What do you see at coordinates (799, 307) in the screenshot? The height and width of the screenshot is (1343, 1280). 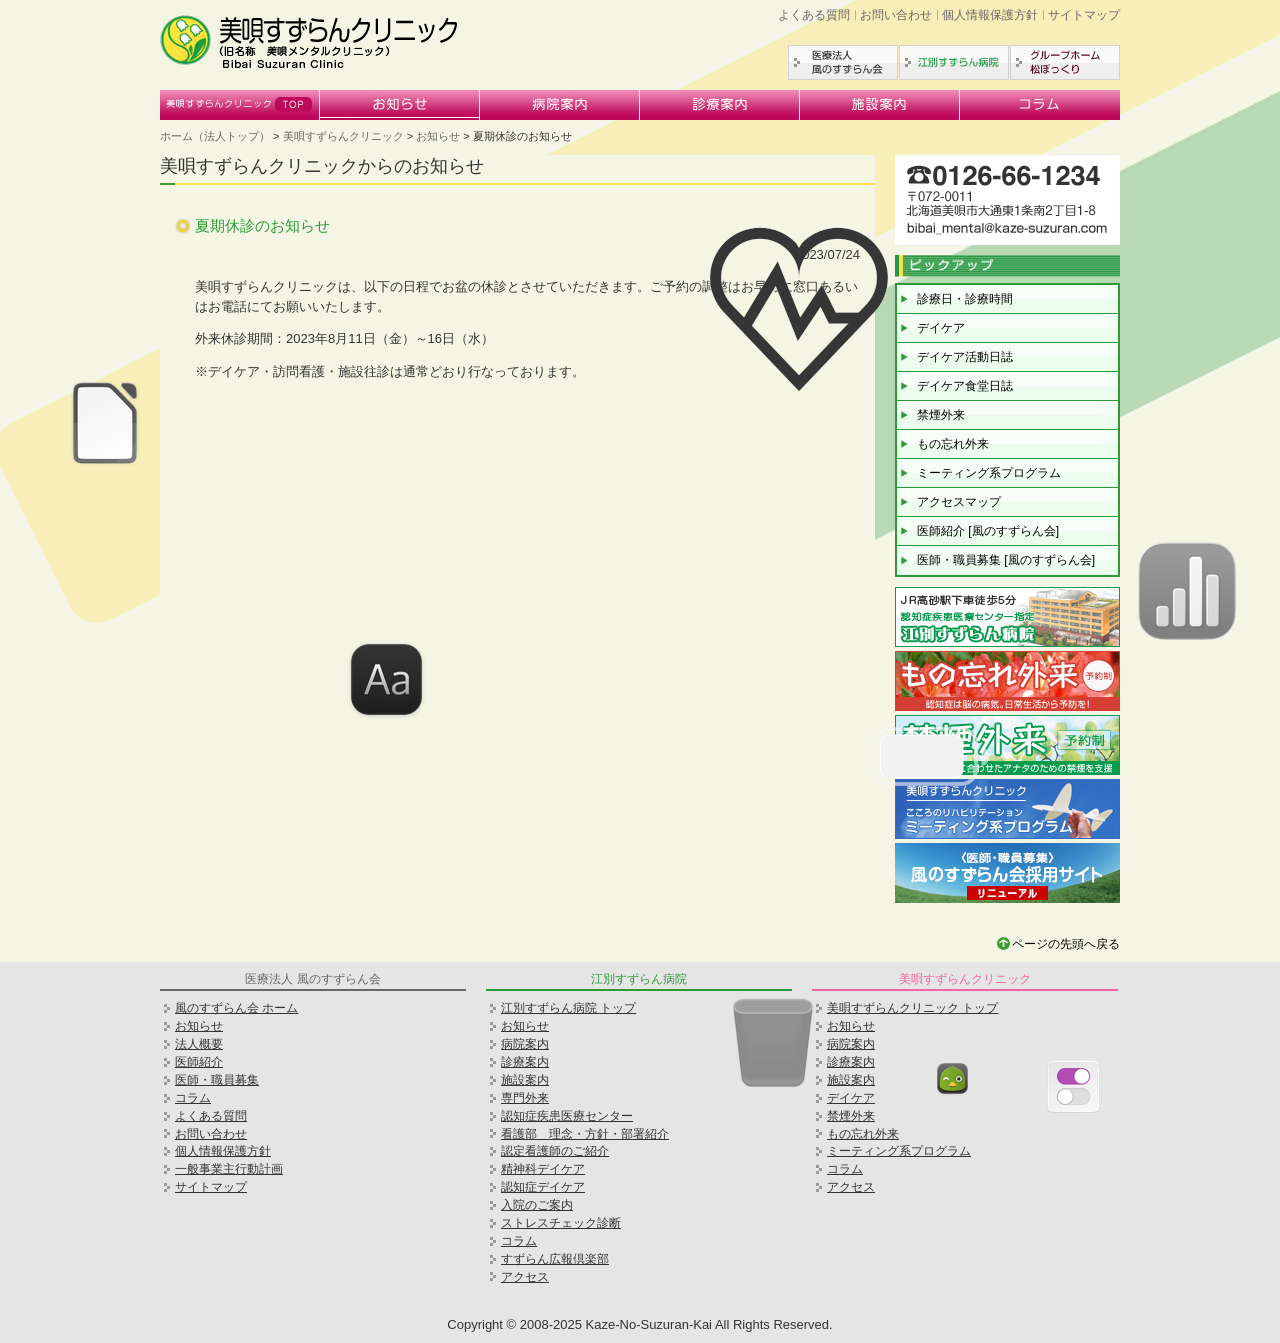 I see `open health or fitness app` at bounding box center [799, 307].